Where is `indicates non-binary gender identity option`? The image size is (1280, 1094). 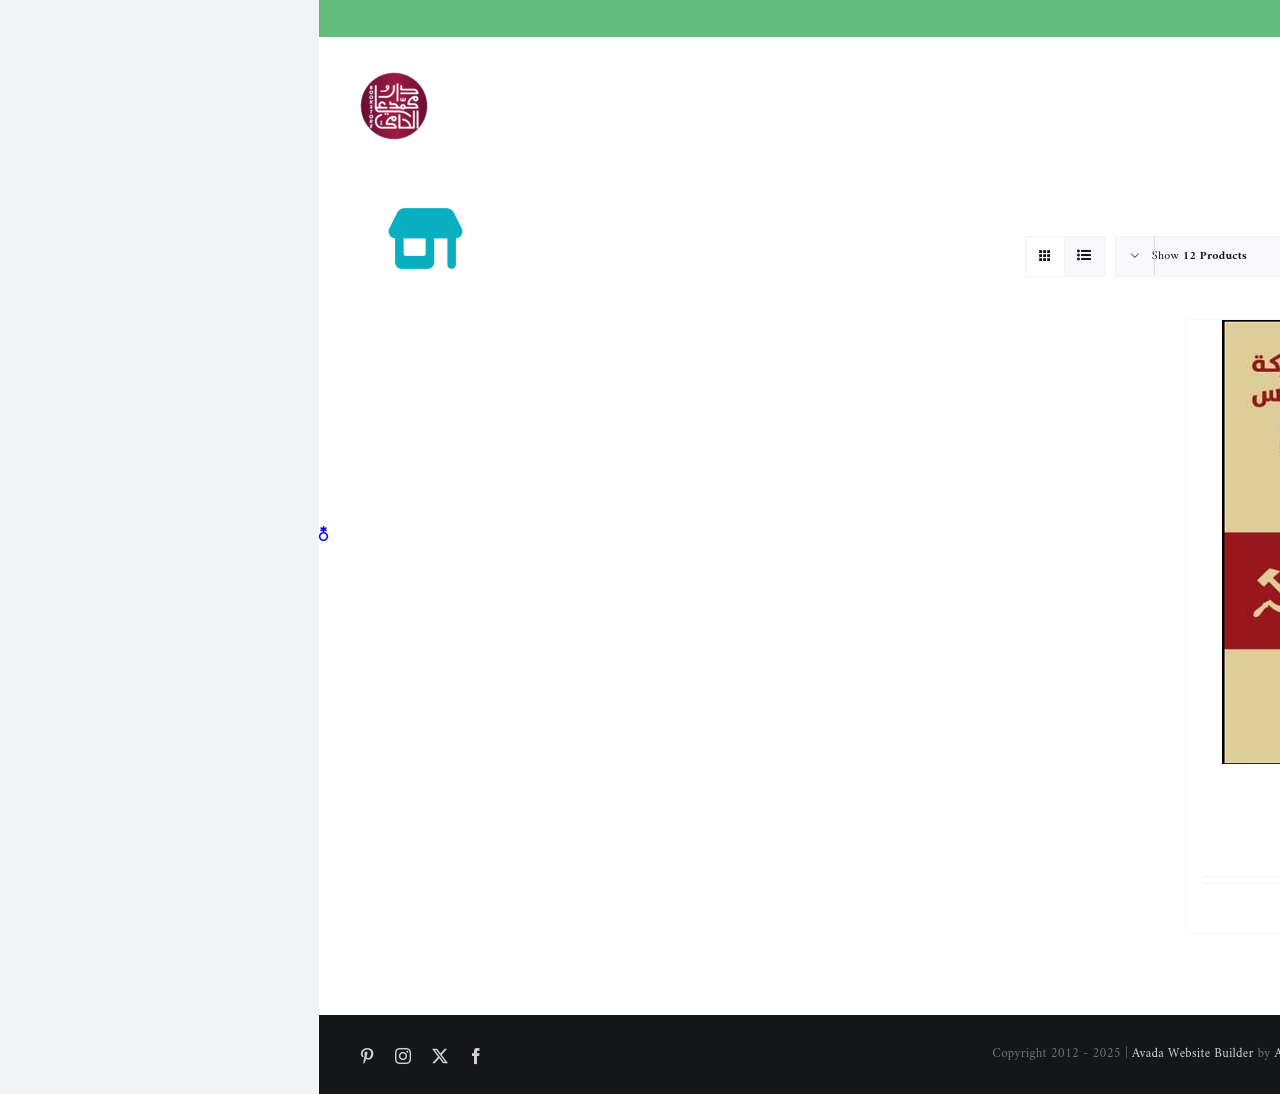
indicates non-binary gender identity option is located at coordinates (323, 533).